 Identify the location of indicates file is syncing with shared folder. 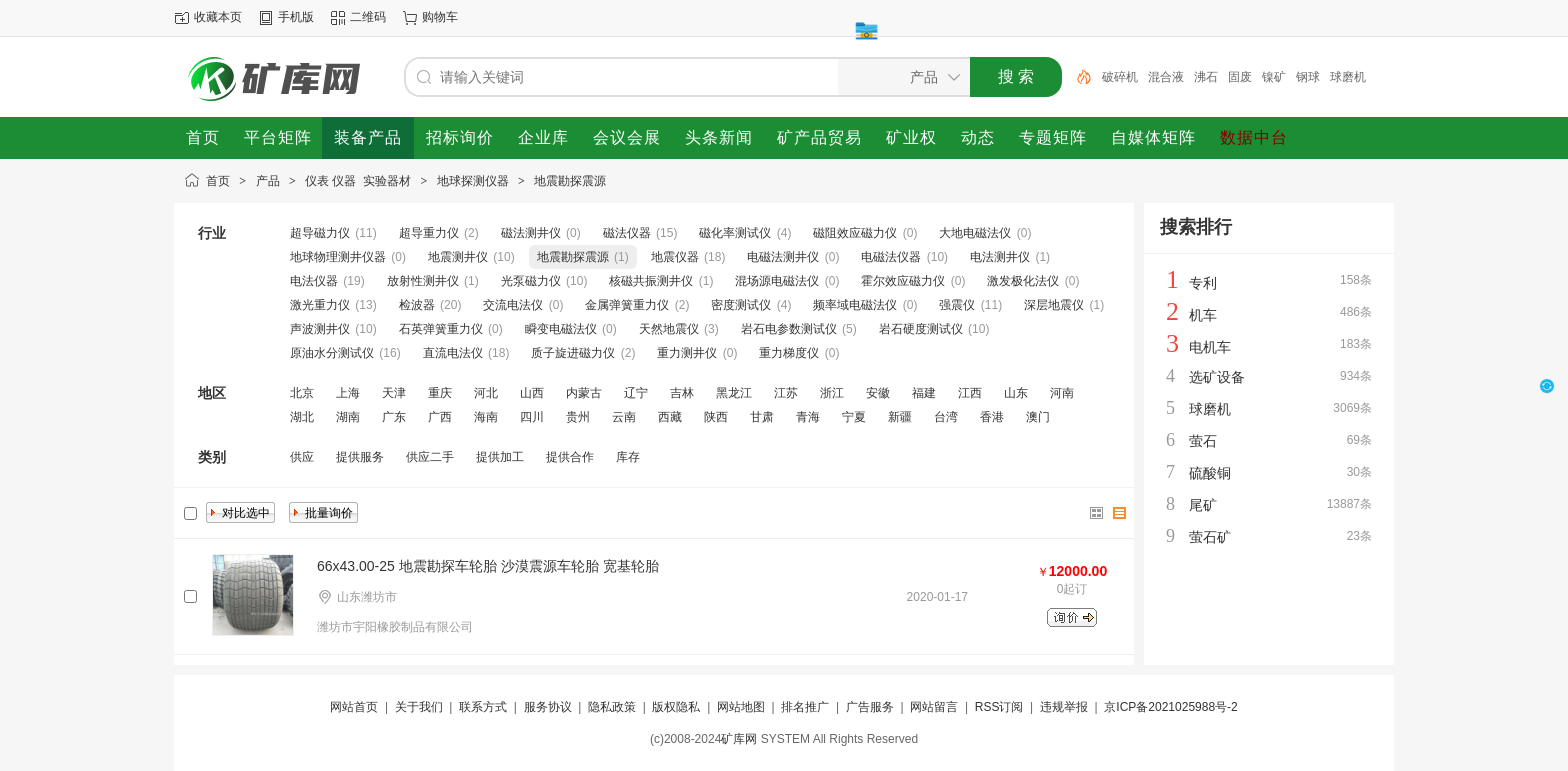
(1547, 386).